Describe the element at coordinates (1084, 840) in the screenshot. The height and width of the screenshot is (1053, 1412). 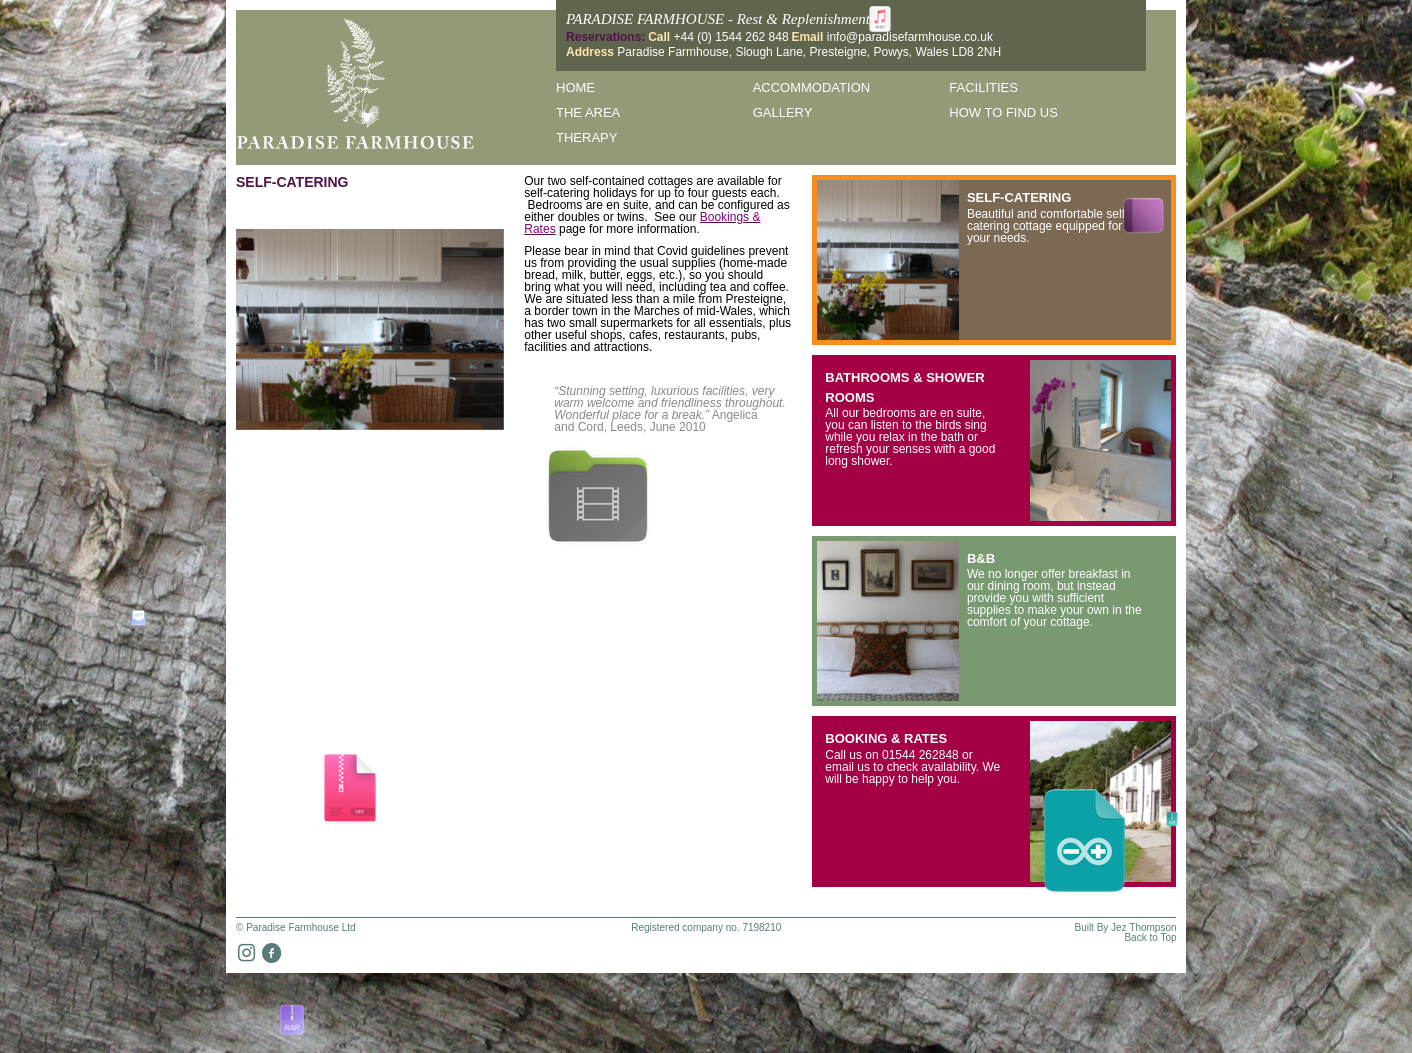
I see `an arduino sketch or code file` at that location.